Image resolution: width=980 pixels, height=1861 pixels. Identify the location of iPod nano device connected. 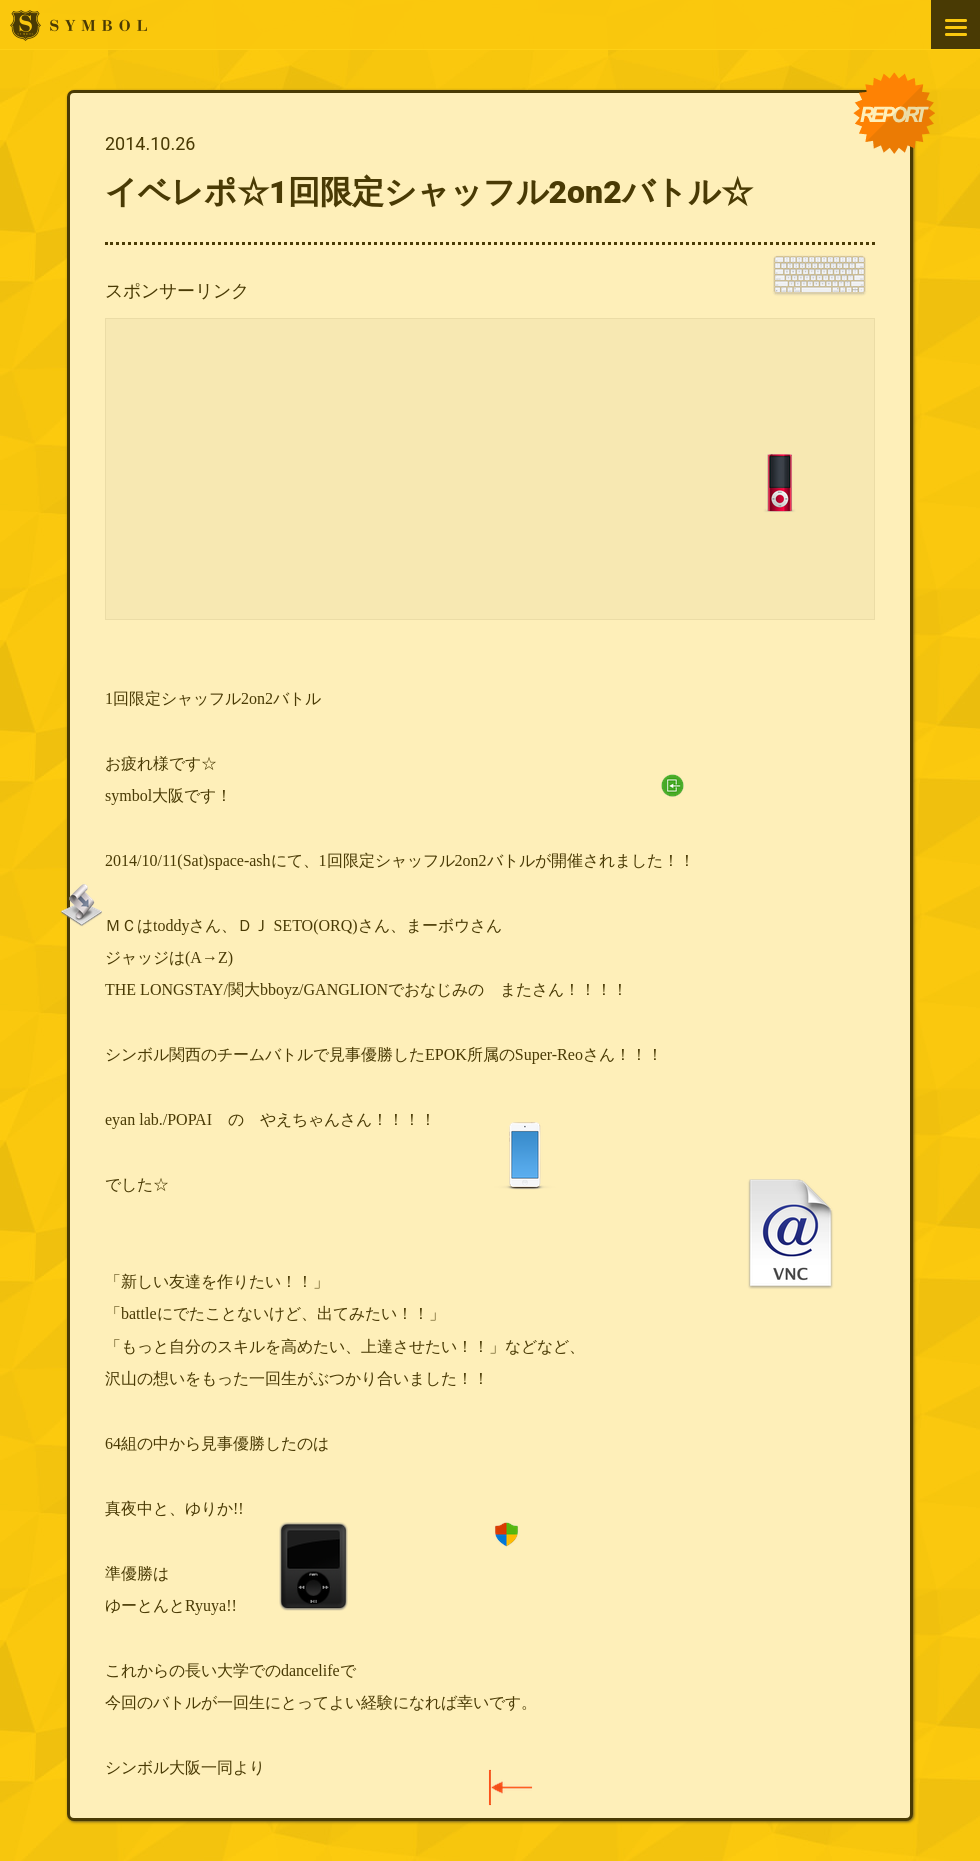
(313, 1546).